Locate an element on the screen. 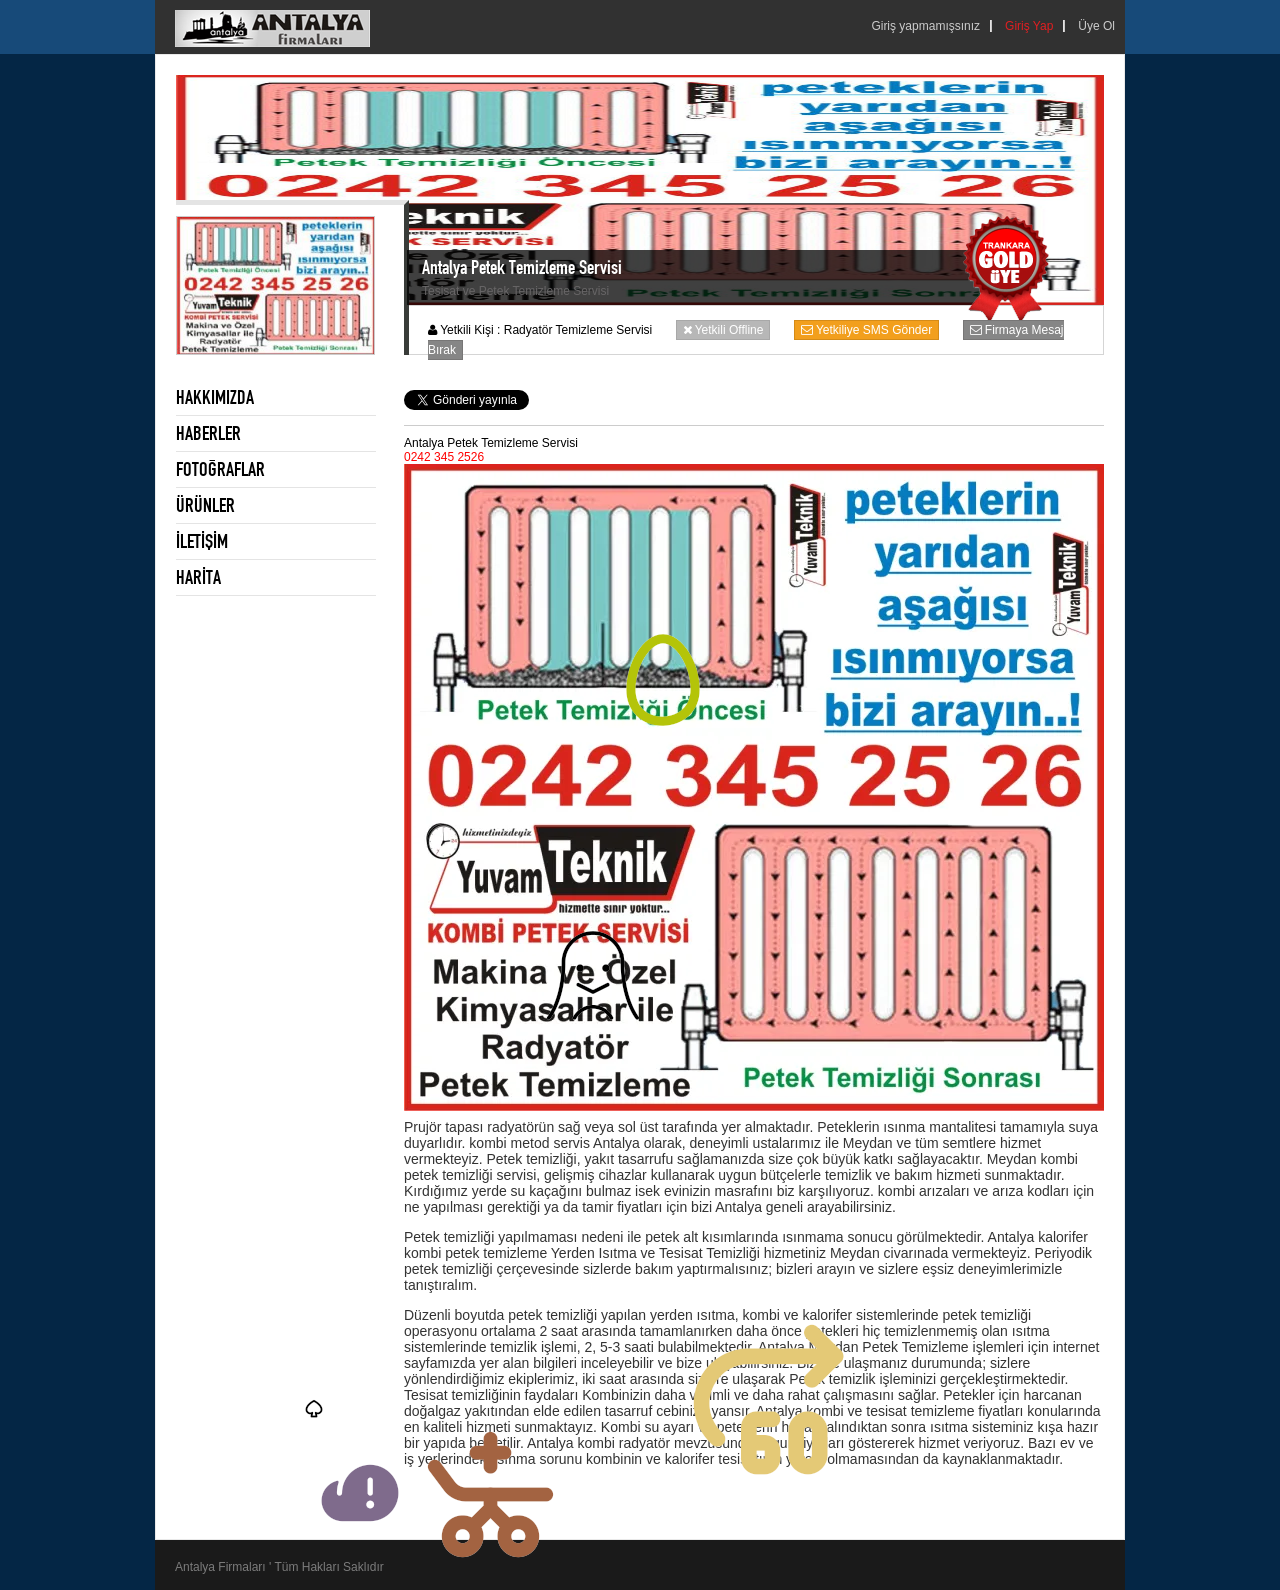 The width and height of the screenshot is (1280, 1590). access emergency medical bed availability is located at coordinates (490, 1494).